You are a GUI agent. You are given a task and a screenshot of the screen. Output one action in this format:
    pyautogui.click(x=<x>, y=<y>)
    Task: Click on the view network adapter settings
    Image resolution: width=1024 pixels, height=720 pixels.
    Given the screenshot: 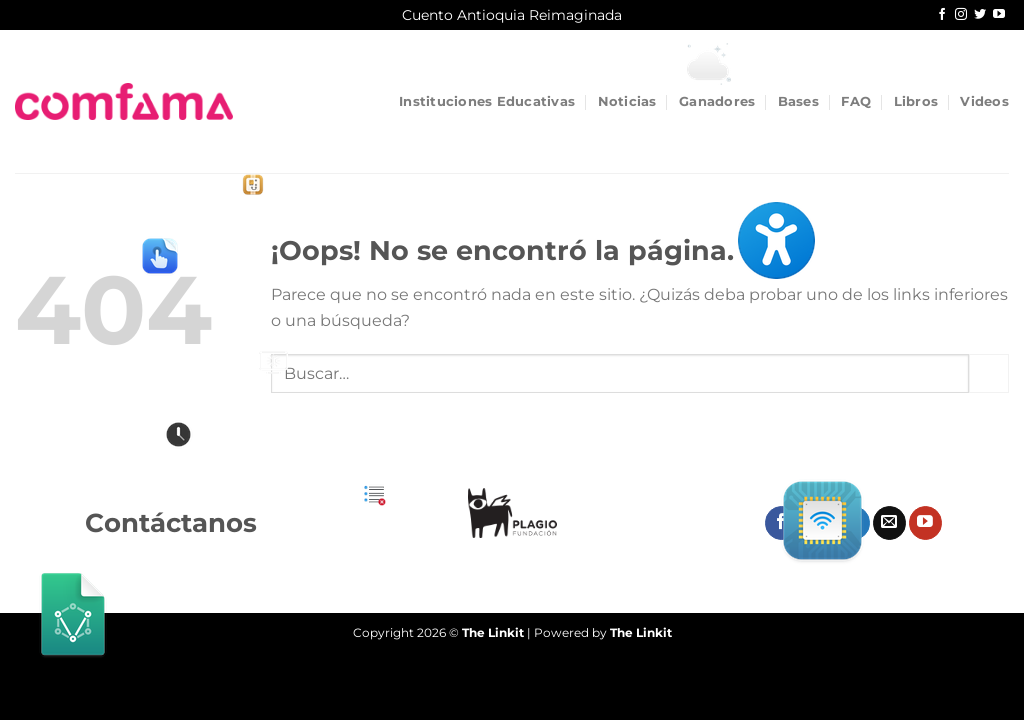 What is the action you would take?
    pyautogui.click(x=822, y=520)
    